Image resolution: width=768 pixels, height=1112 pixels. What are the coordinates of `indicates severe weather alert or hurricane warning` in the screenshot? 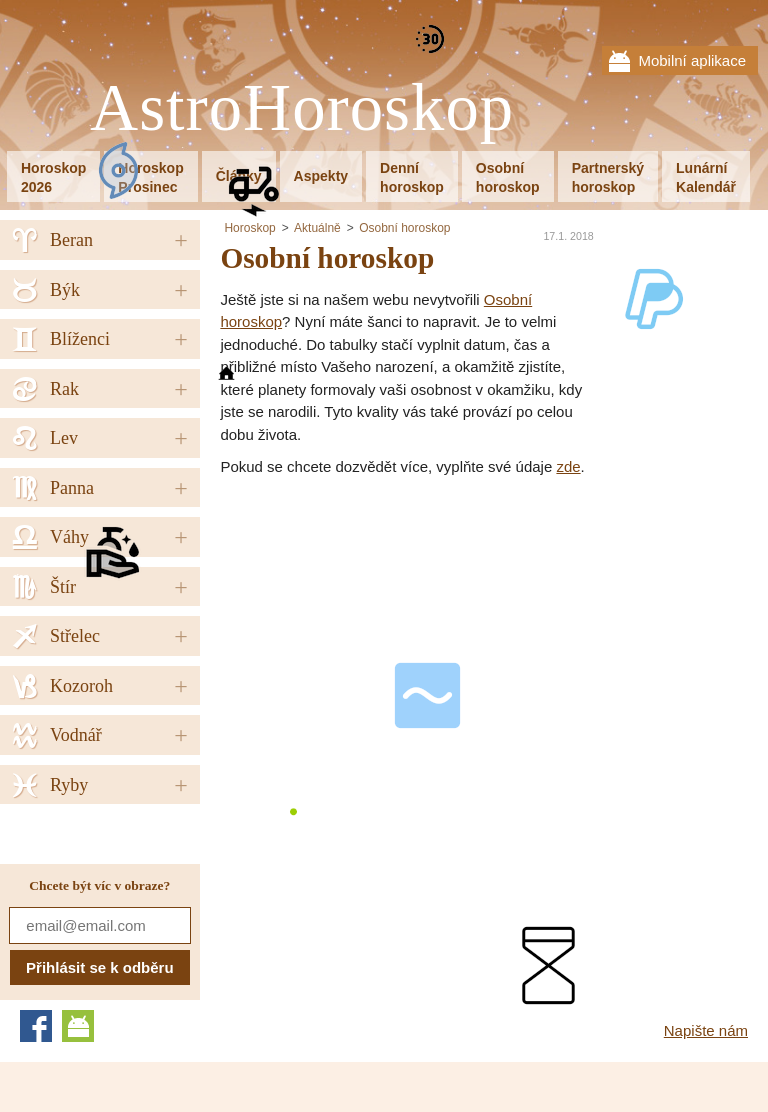 It's located at (118, 170).